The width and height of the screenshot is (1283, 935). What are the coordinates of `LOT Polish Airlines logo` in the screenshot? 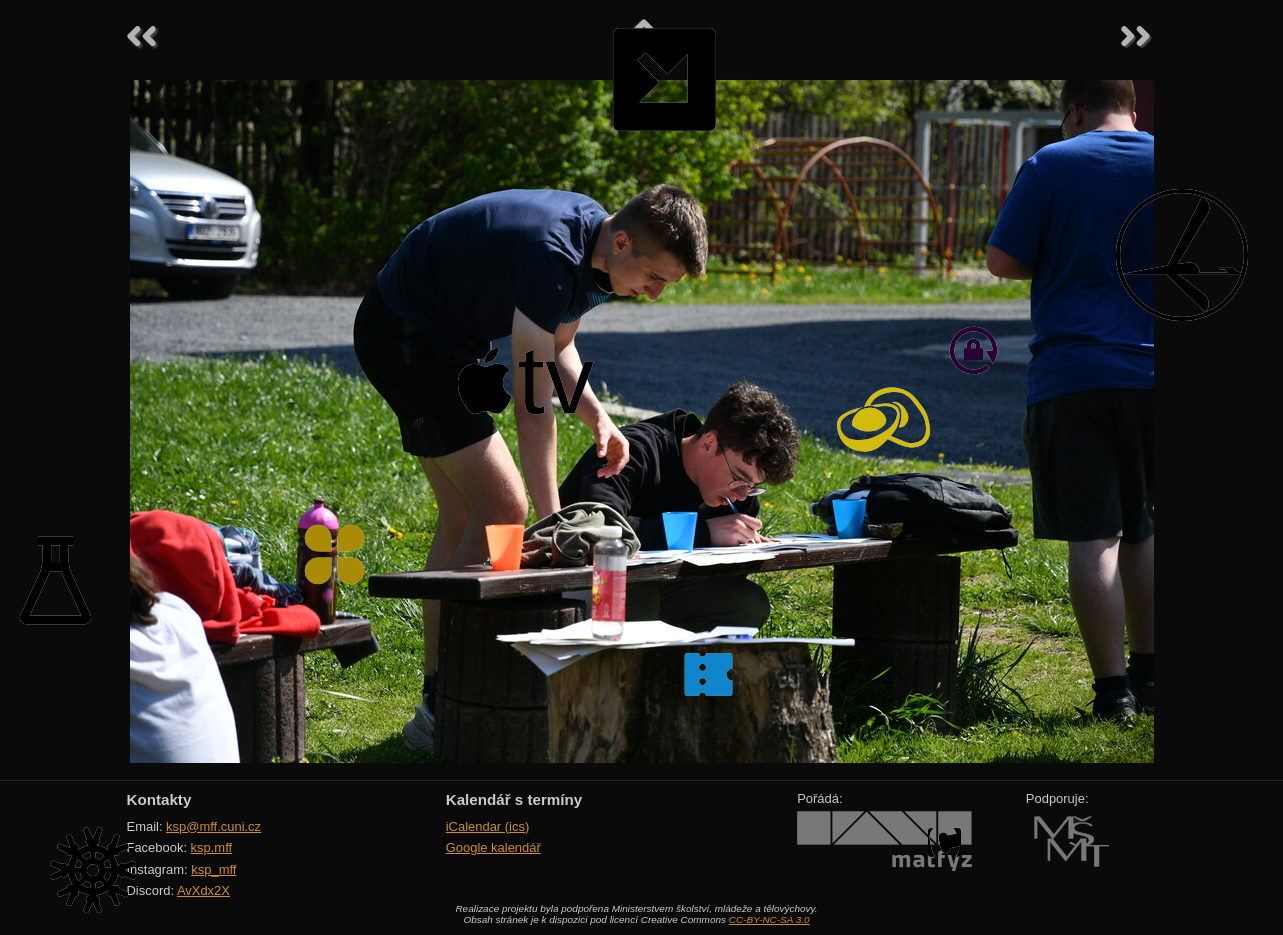 It's located at (1182, 255).